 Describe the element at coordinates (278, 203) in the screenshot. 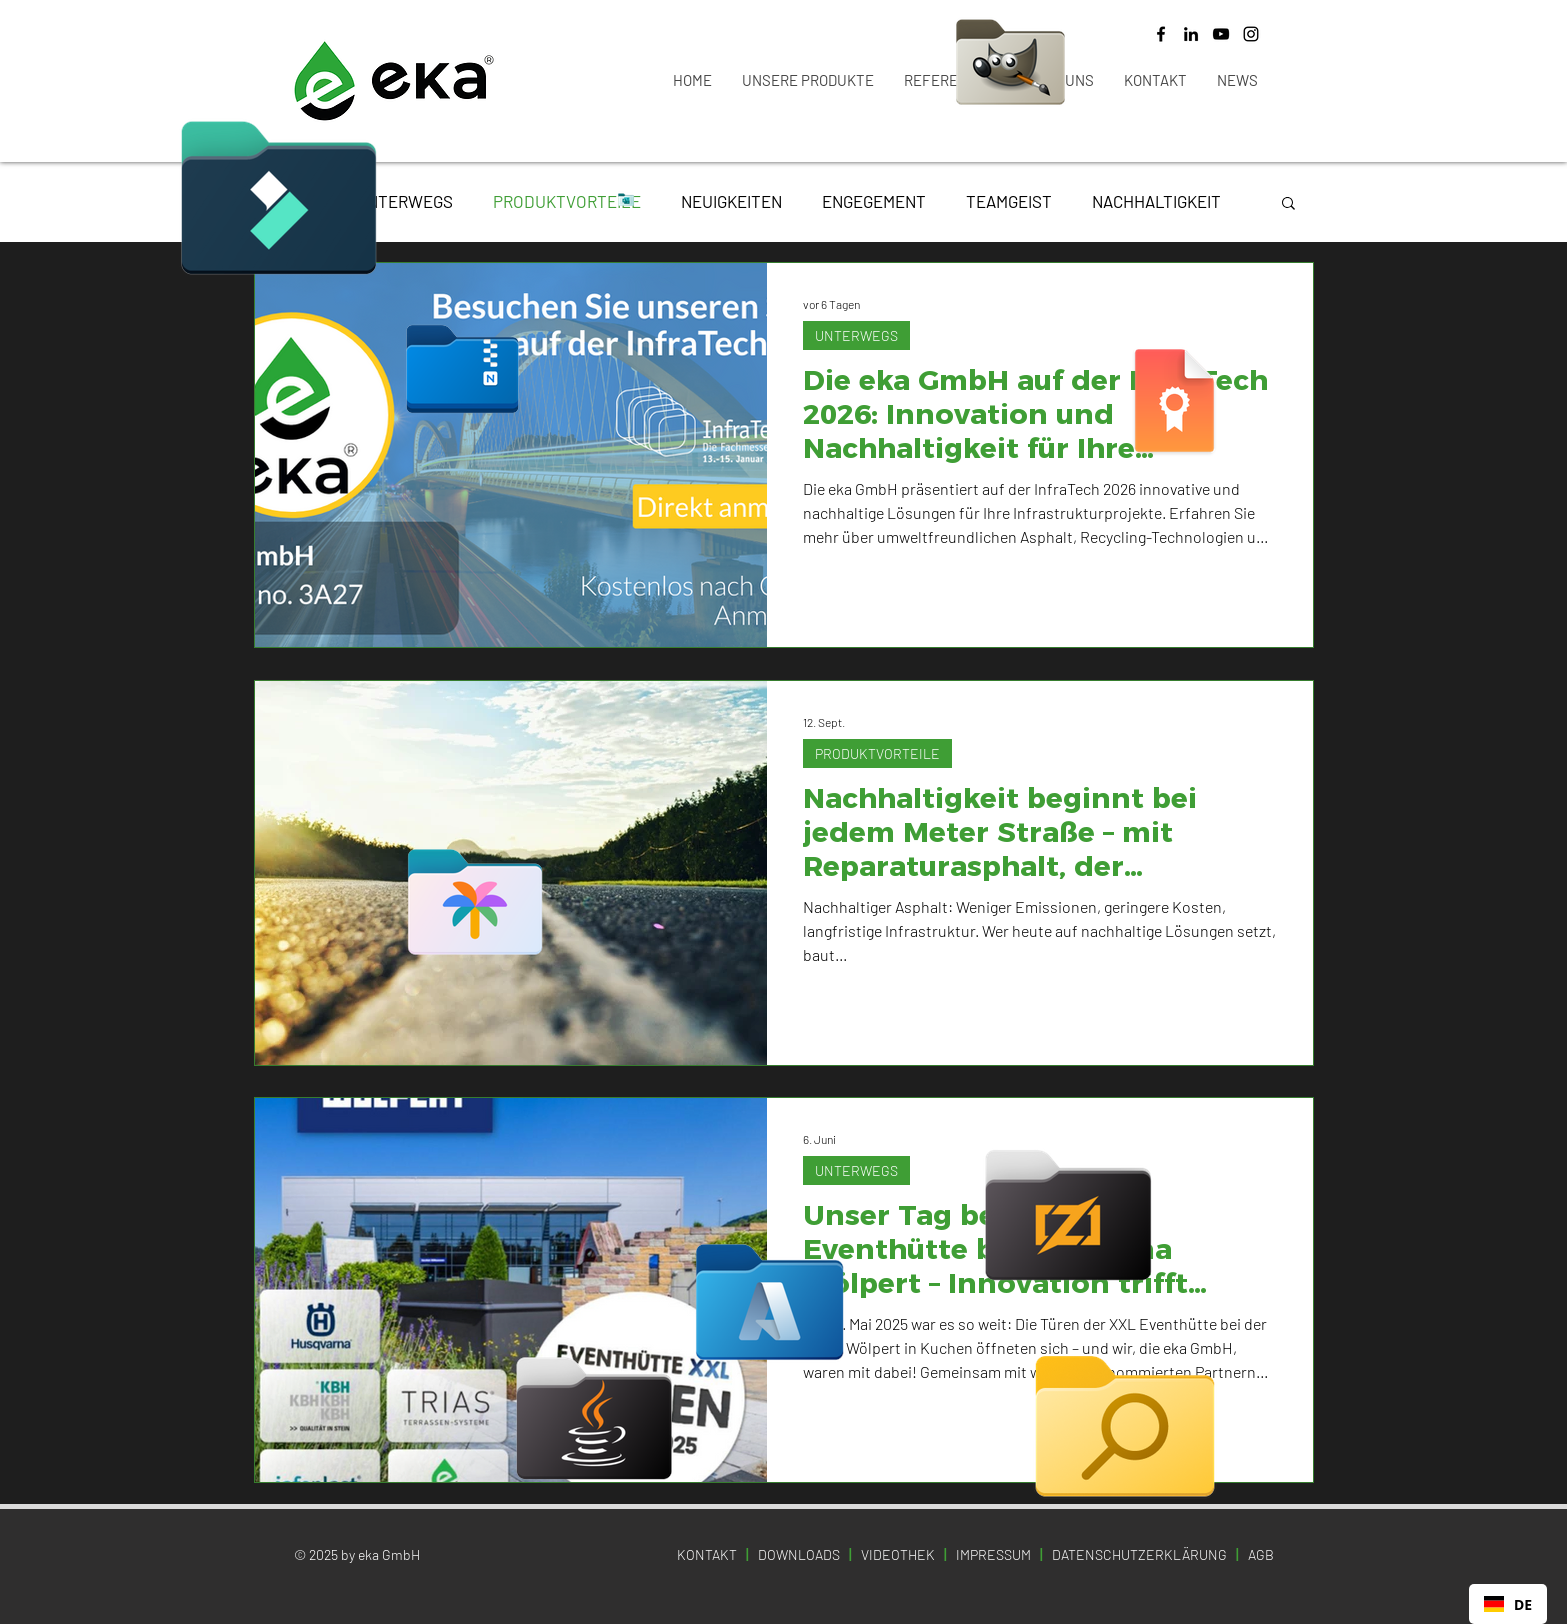

I see `open wondershare filmora project files` at that location.